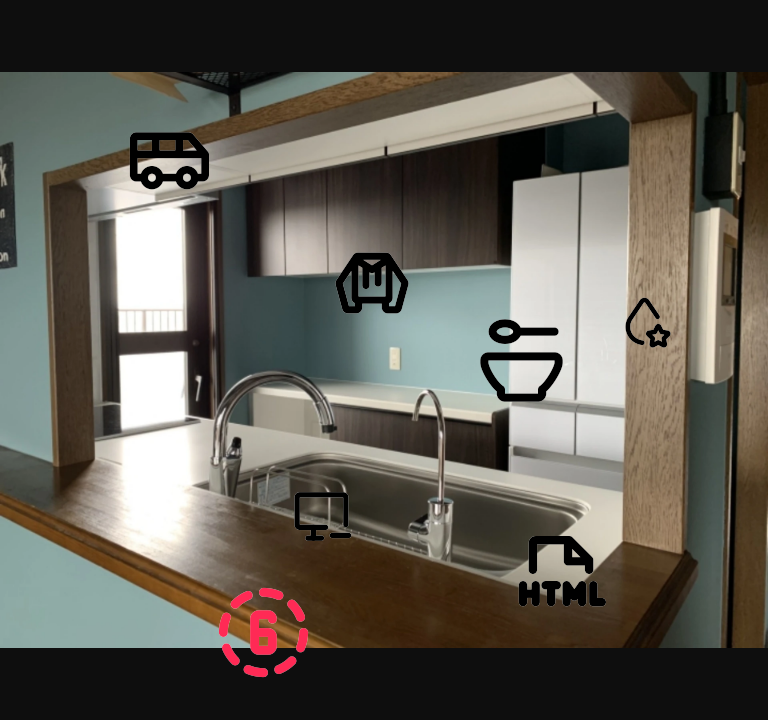 This screenshot has width=768, height=720. What do you see at coordinates (263, 632) in the screenshot?
I see `step 6 of a multi-step process` at bounding box center [263, 632].